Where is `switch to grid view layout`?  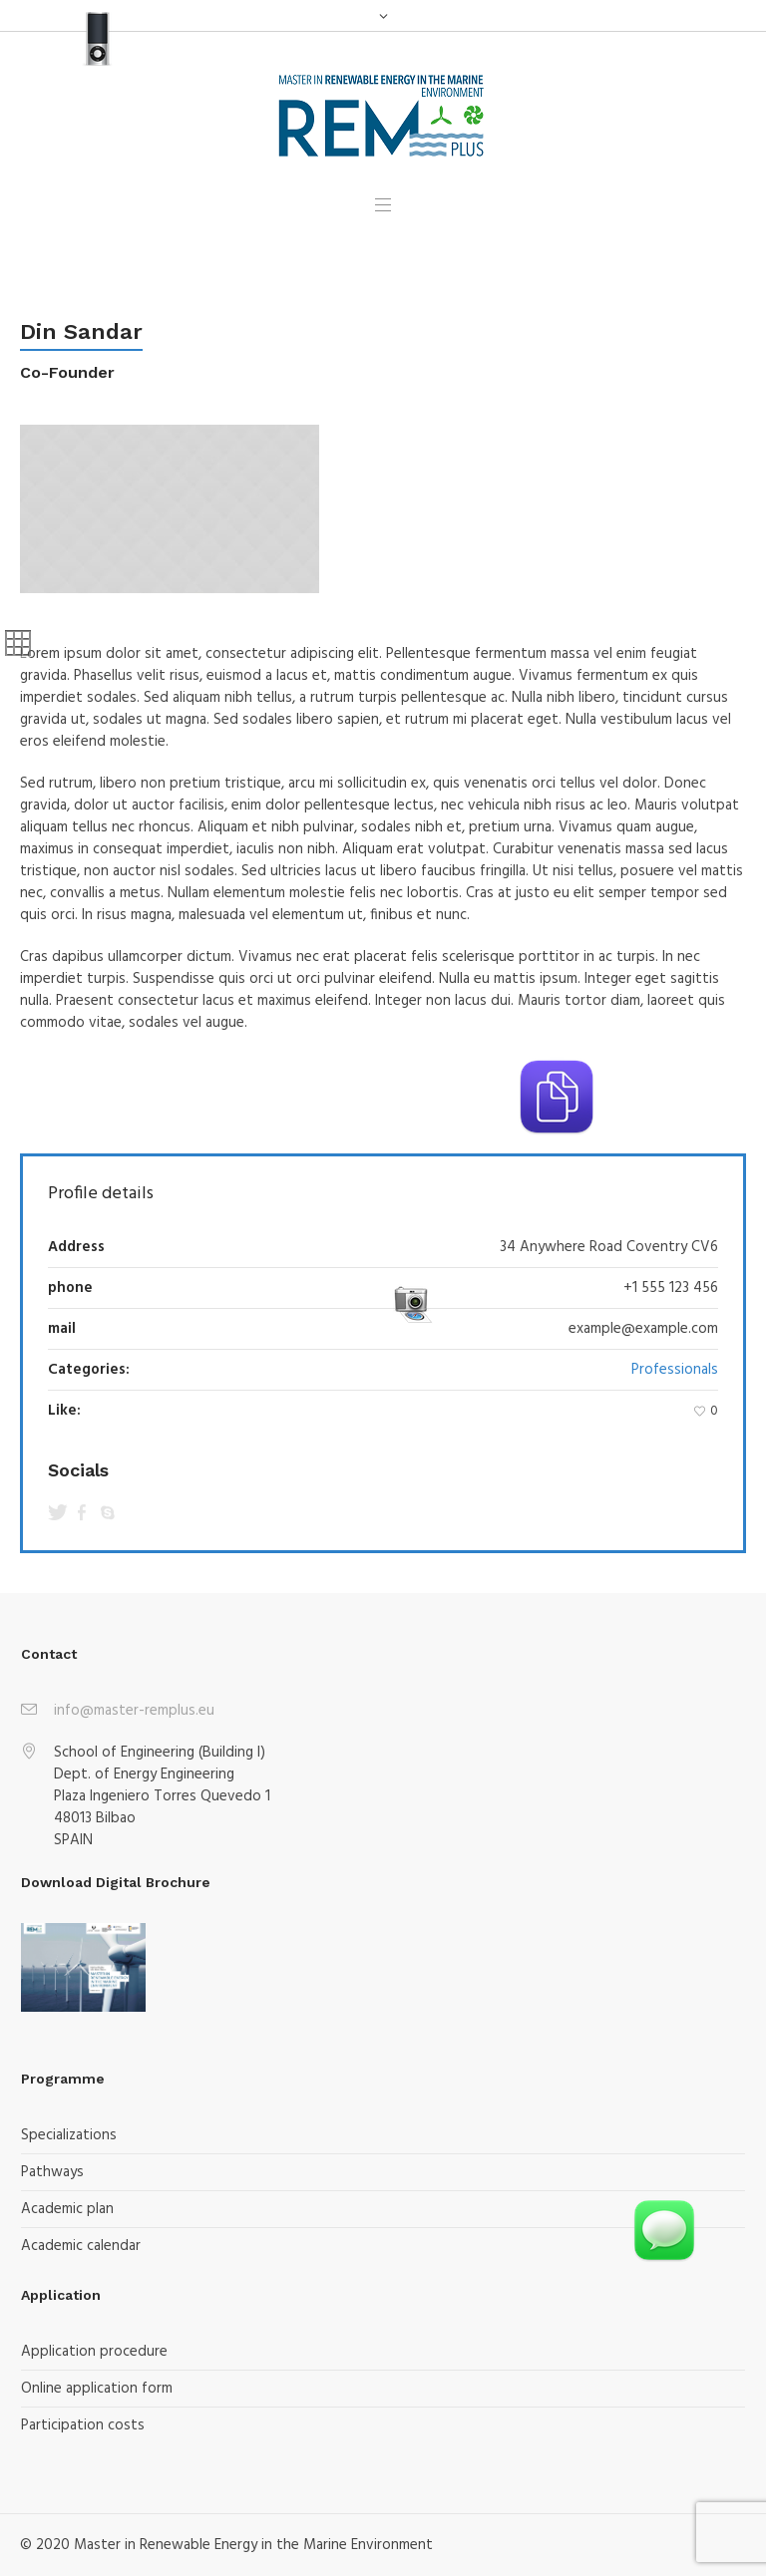 switch to grid view layout is located at coordinates (17, 644).